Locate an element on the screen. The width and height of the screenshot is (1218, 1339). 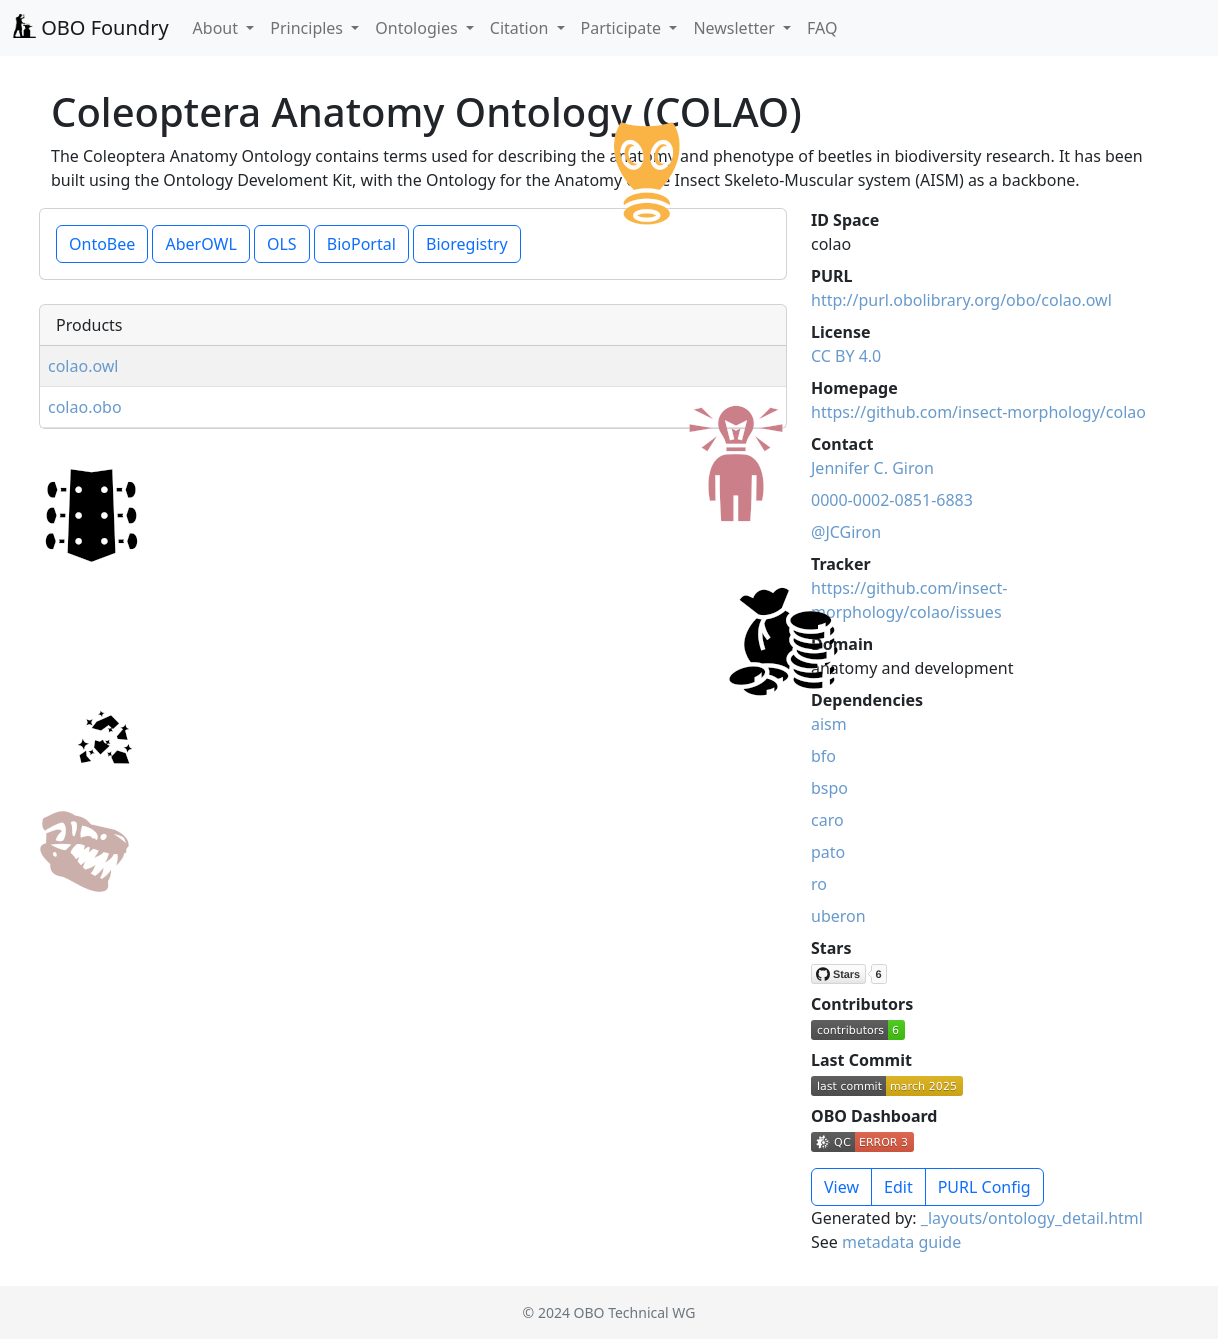
view your in-game currency balance is located at coordinates (783, 641).